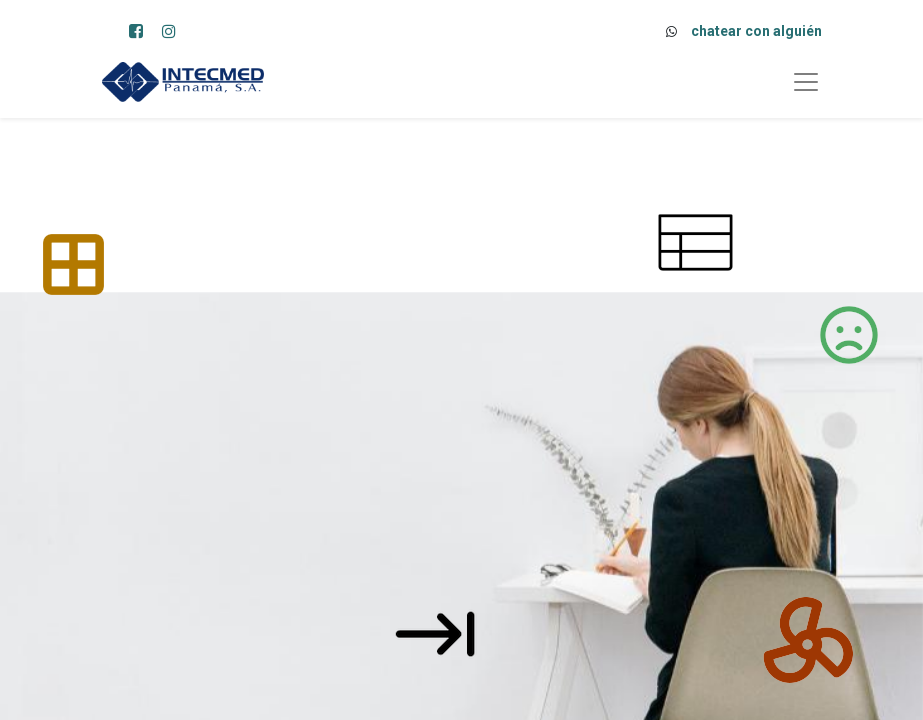 The height and width of the screenshot is (720, 923). Describe the element at coordinates (695, 242) in the screenshot. I see `view data in table format` at that location.